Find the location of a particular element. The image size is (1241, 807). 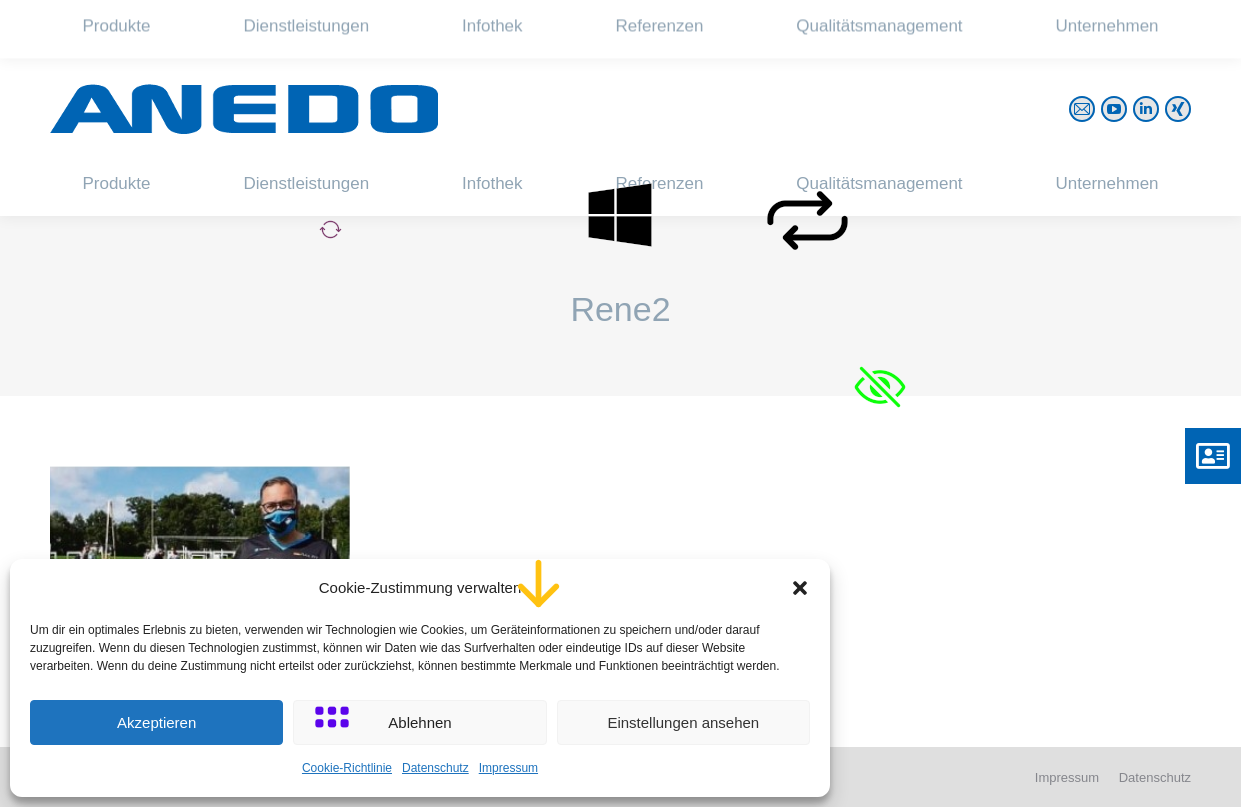

sync data across devices is located at coordinates (330, 229).